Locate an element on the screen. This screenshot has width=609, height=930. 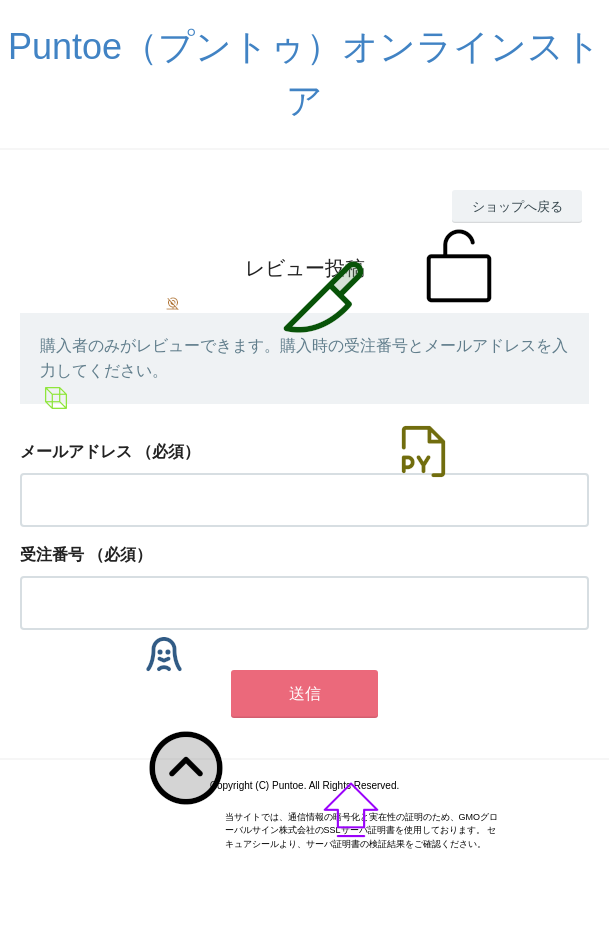
scroll up or return to top of page is located at coordinates (186, 768).